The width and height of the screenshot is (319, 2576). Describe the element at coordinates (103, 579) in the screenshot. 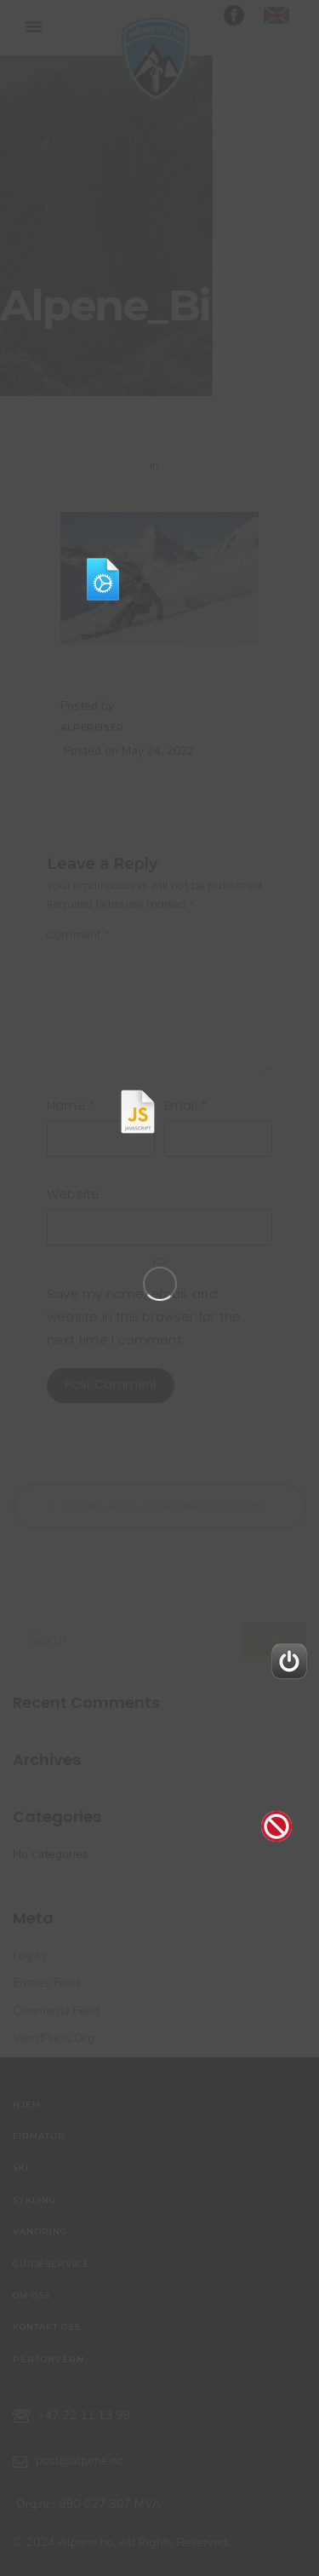

I see `an AppImage application package file` at that location.